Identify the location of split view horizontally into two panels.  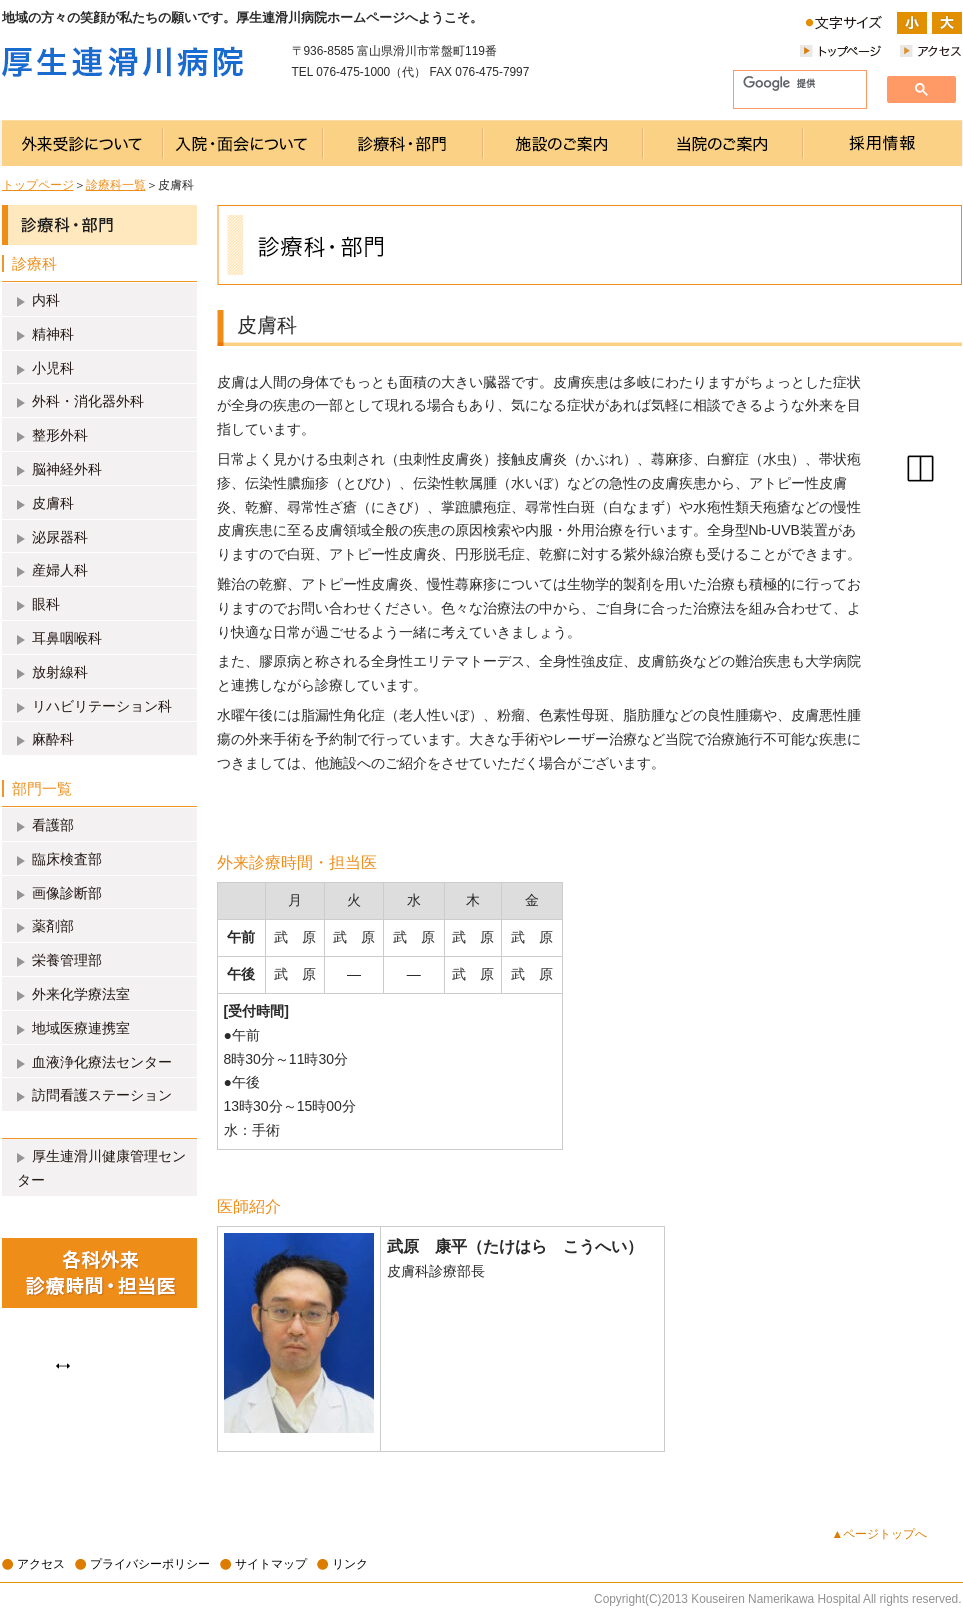
(920, 468).